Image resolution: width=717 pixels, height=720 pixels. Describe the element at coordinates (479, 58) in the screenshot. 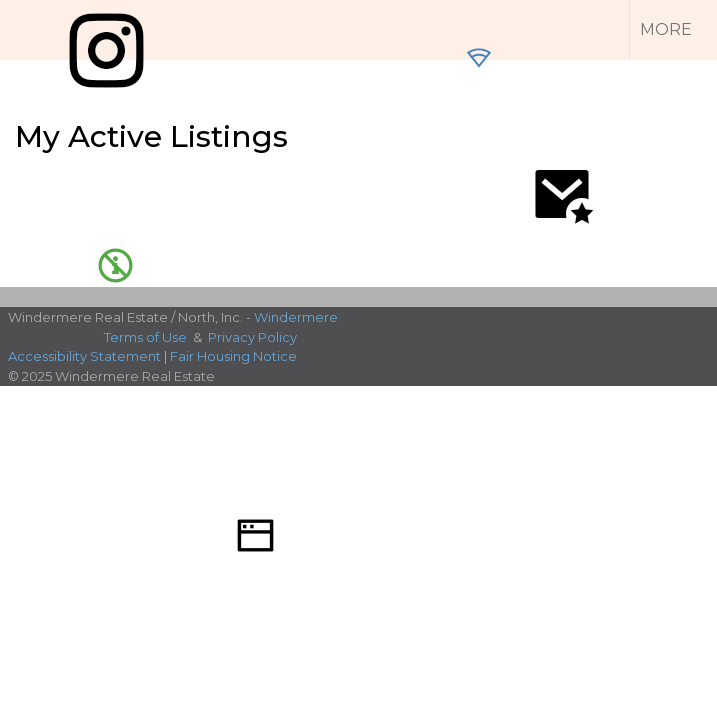

I see `indicates moderate wifi signal strength` at that location.